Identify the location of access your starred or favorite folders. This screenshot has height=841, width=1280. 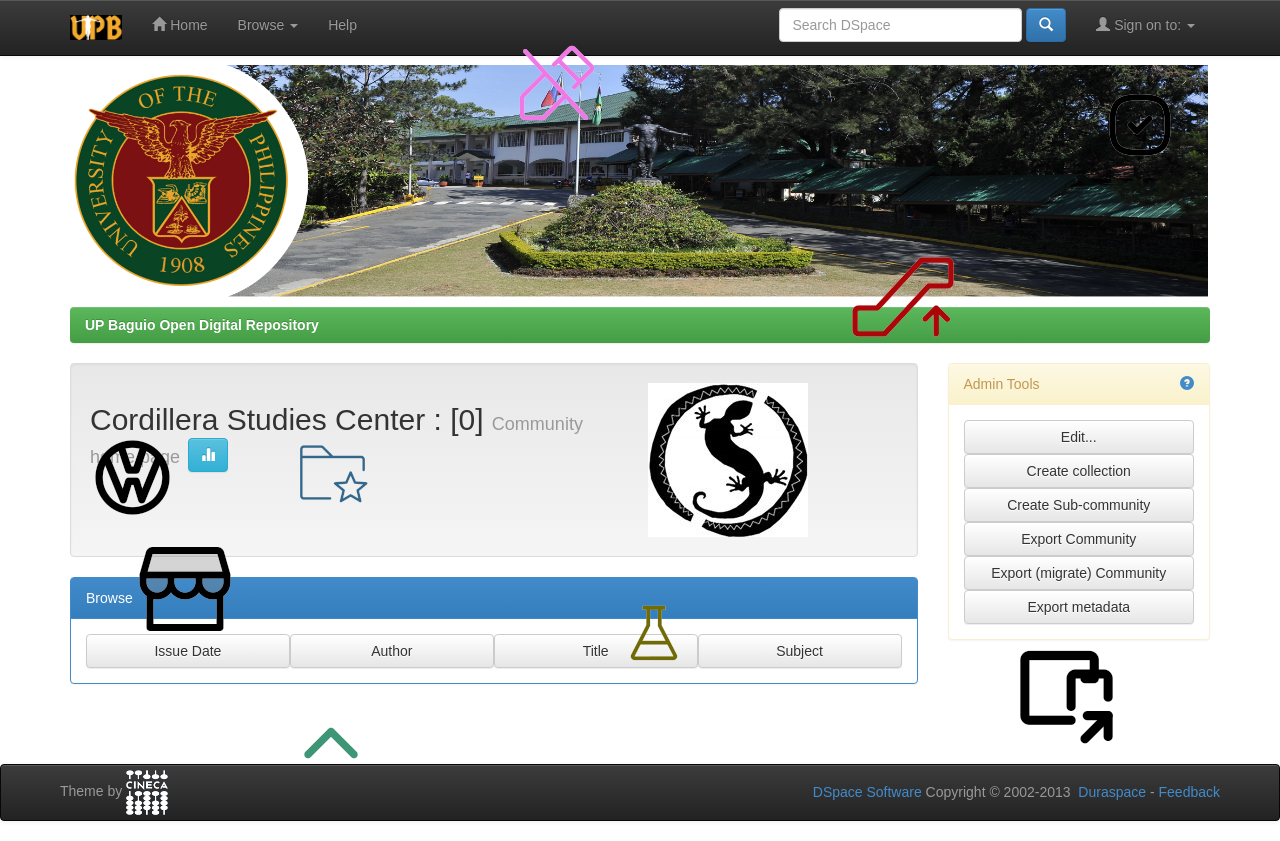
(332, 472).